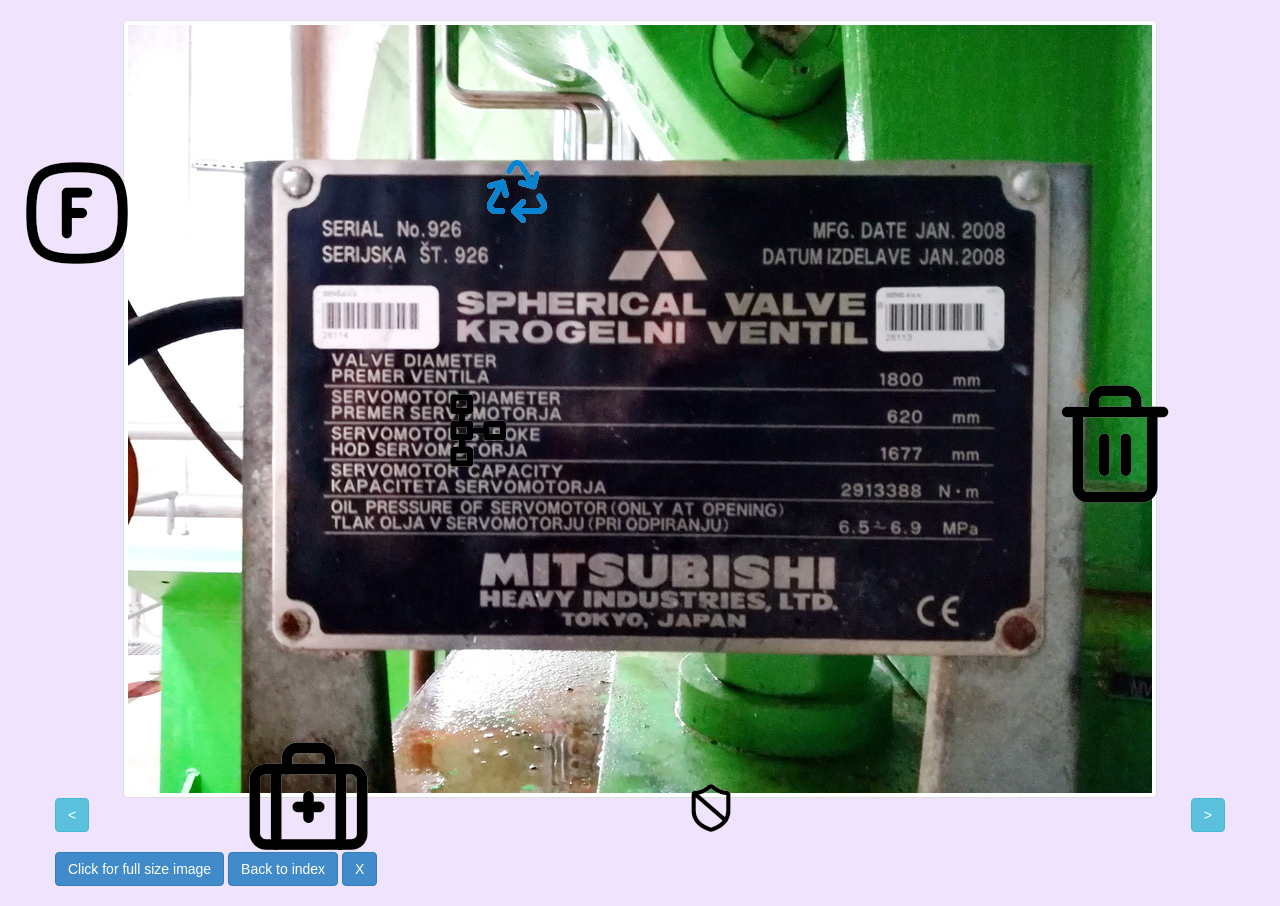 This screenshot has height=906, width=1280. I want to click on delete this item, so click(1115, 444).